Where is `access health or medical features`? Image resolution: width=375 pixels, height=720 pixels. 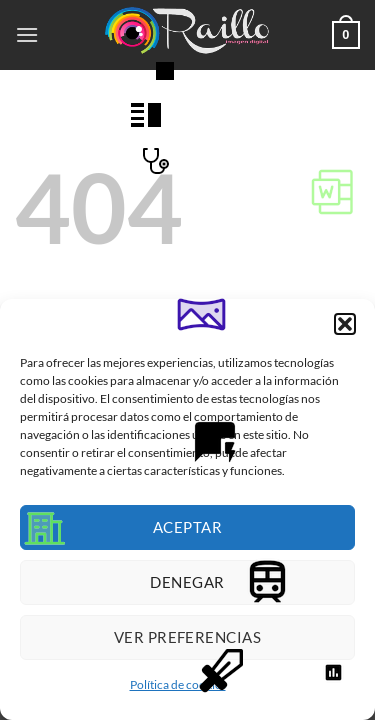
access health or medical features is located at coordinates (154, 160).